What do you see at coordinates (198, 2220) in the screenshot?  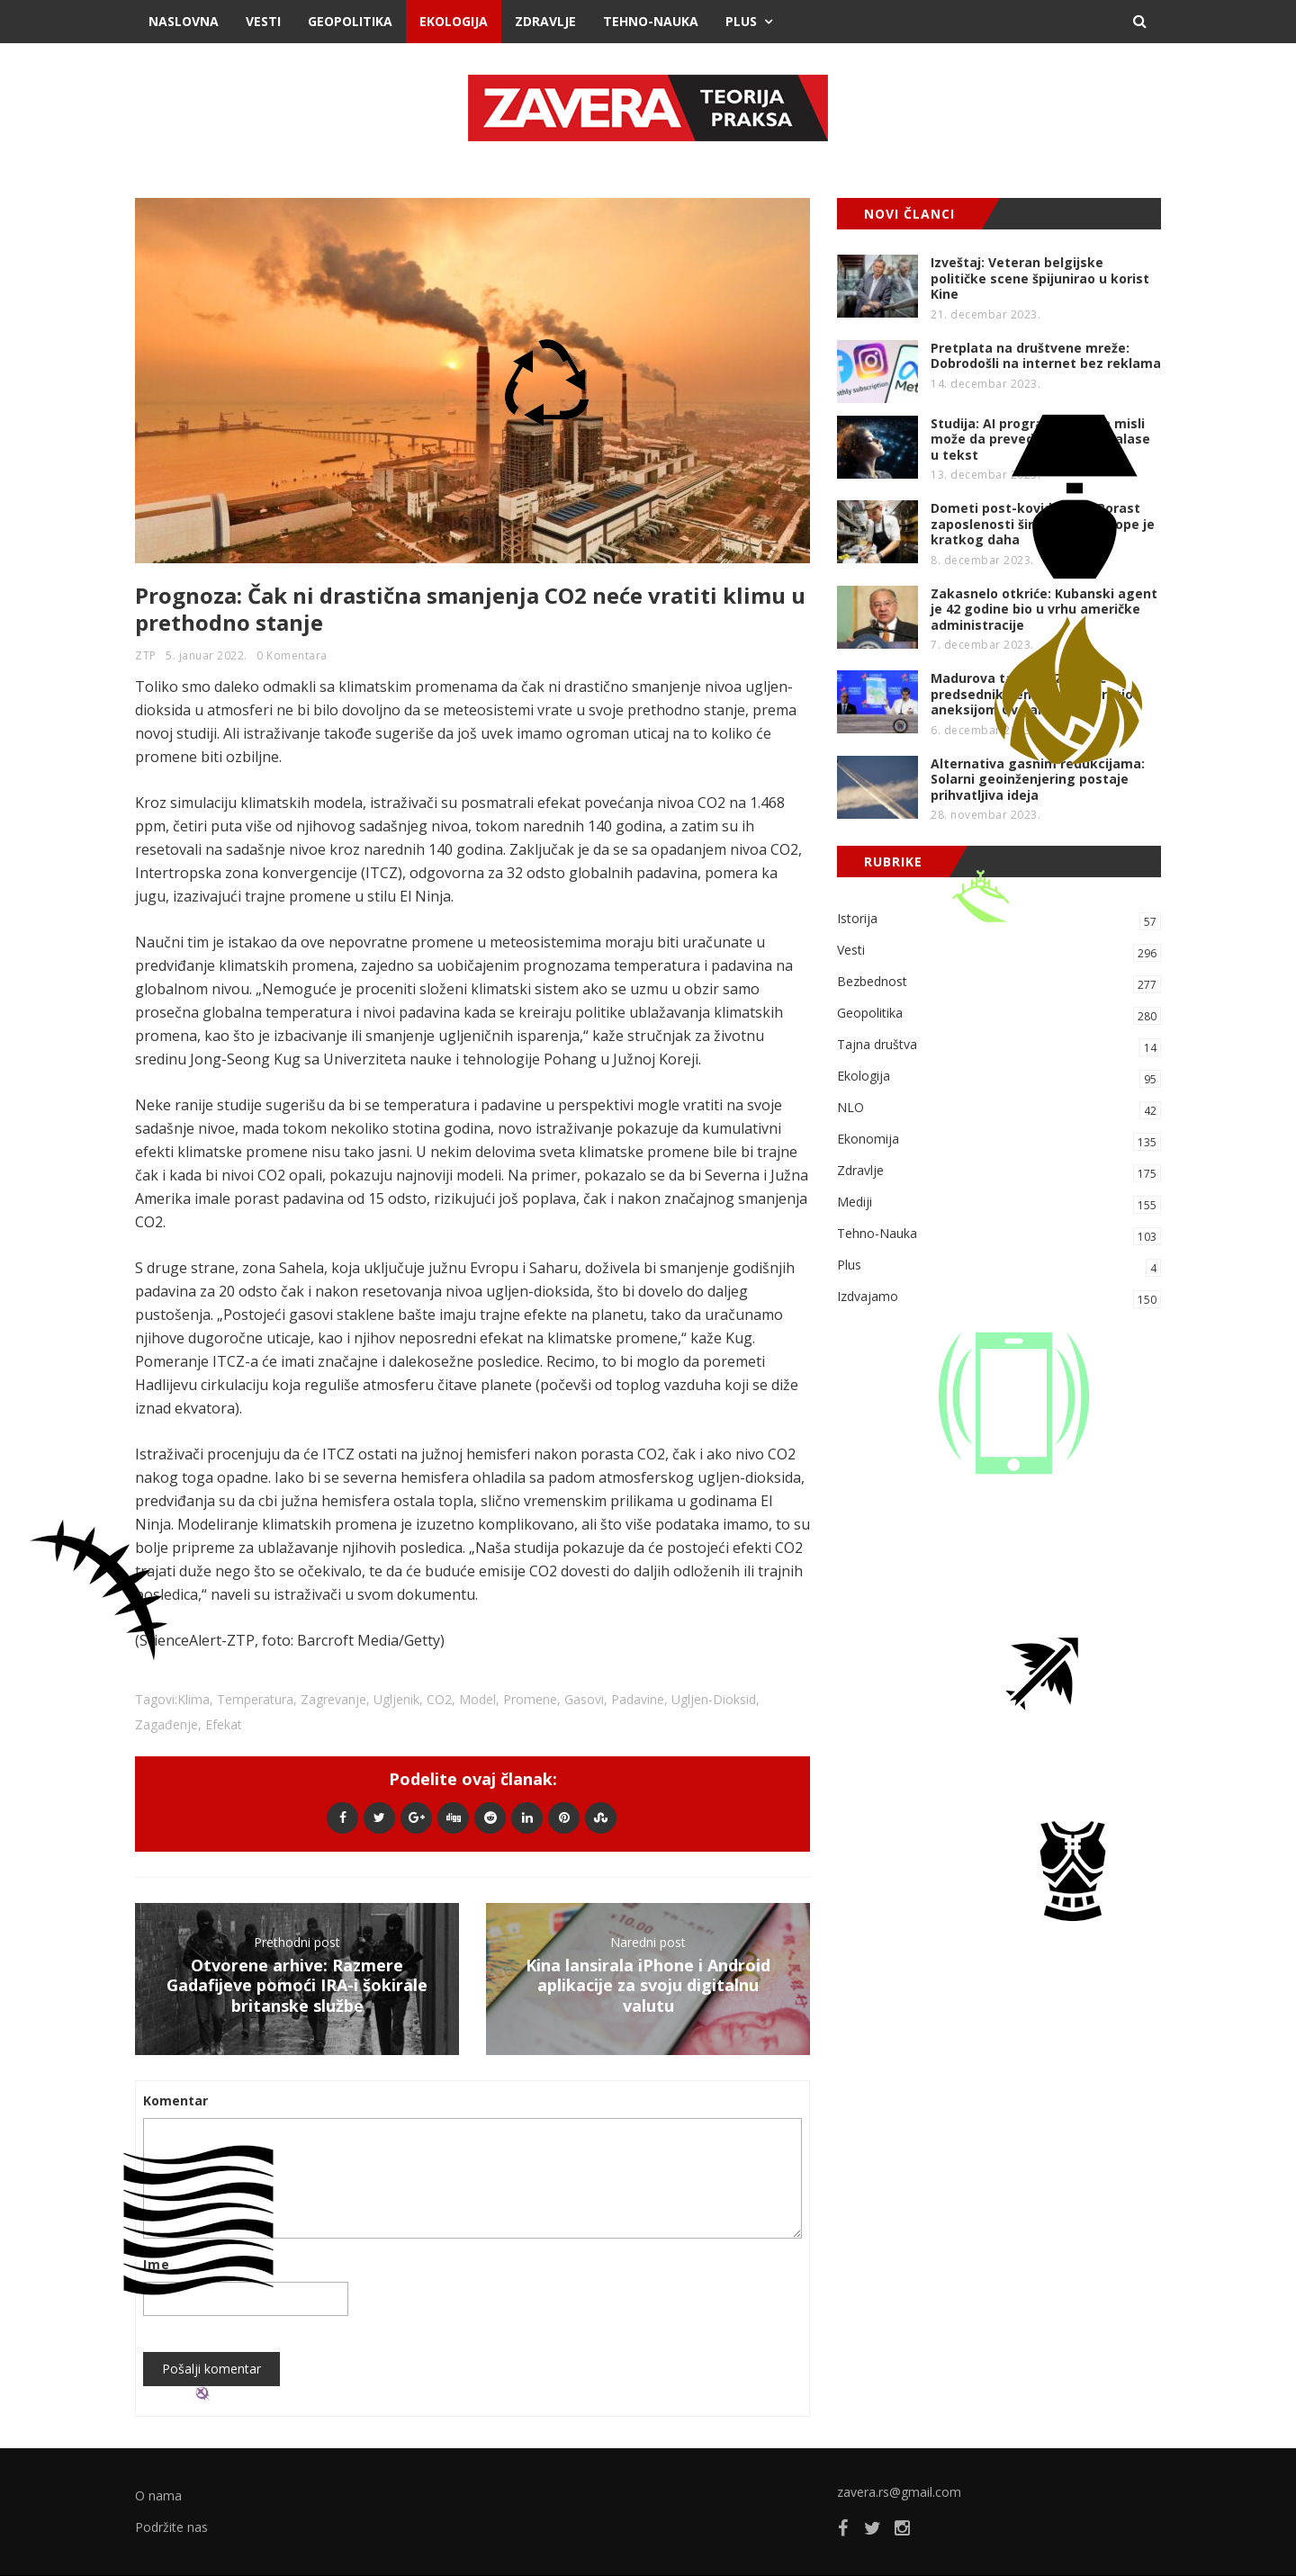 I see `indicates water or fluid dynamics in a game` at bounding box center [198, 2220].